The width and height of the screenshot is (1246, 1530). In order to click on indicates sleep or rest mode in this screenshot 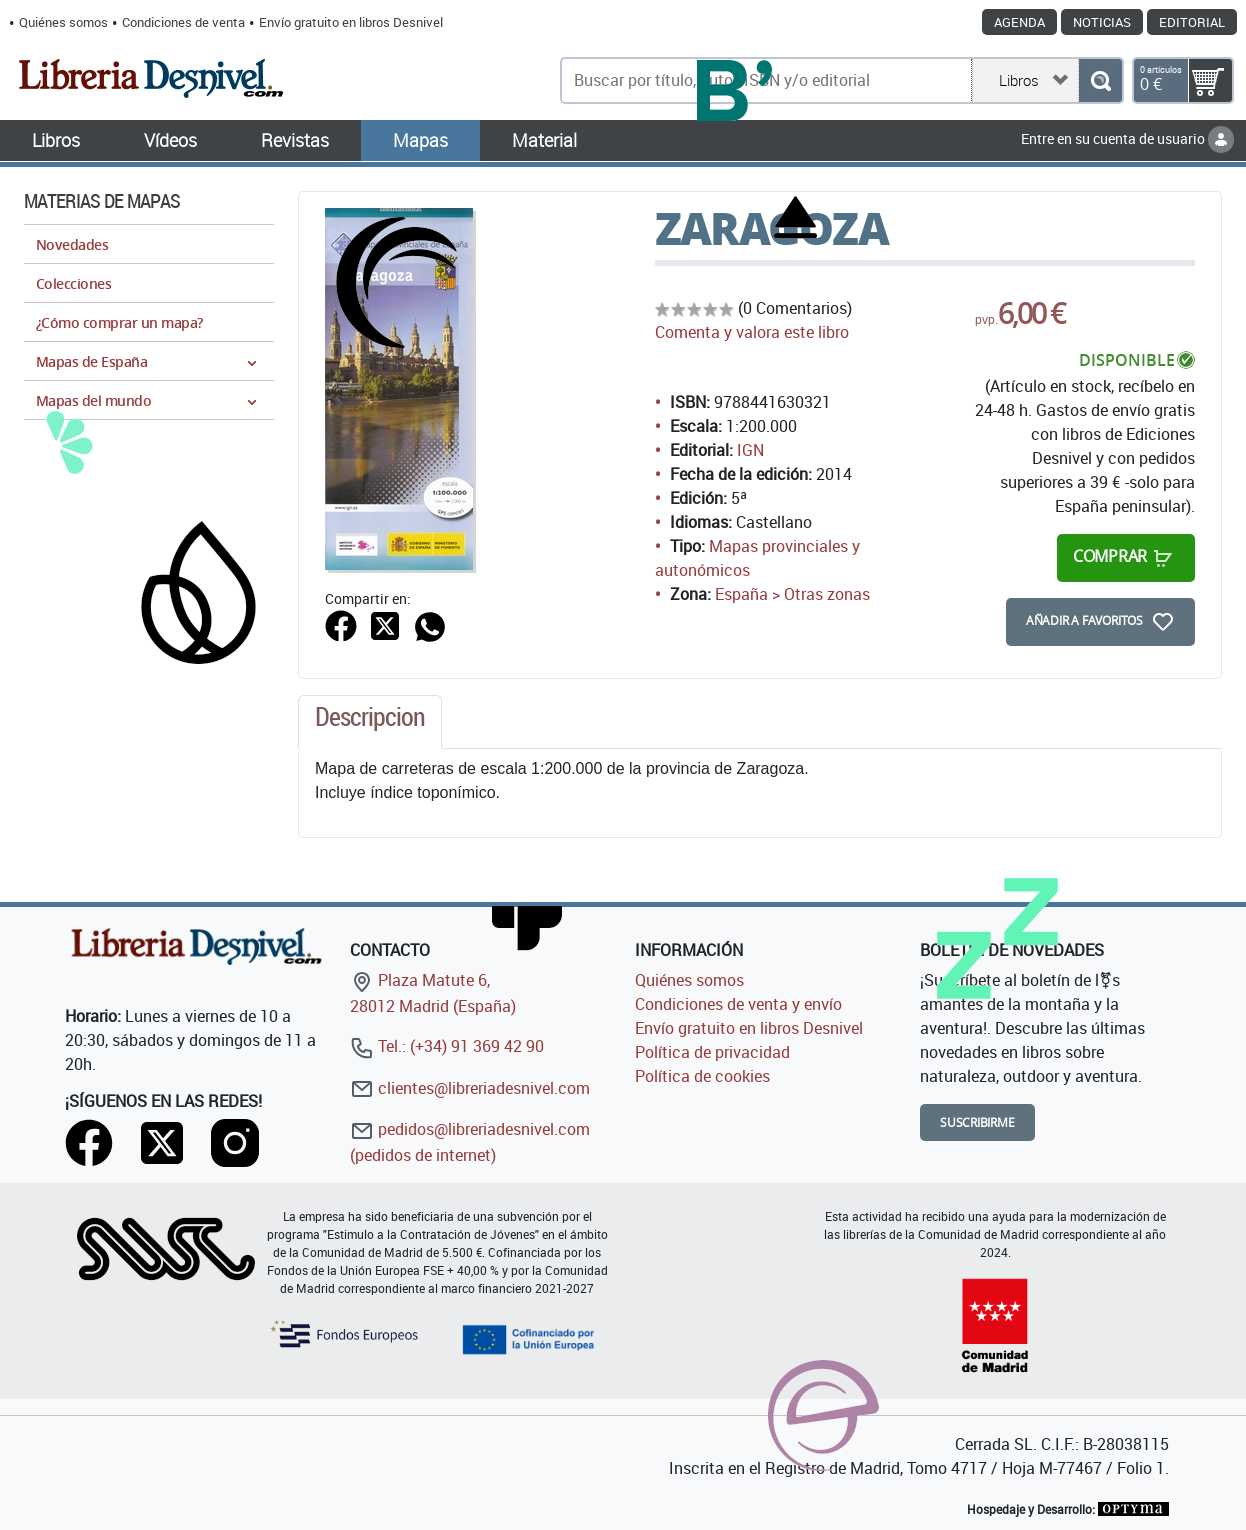, I will do `click(997, 938)`.